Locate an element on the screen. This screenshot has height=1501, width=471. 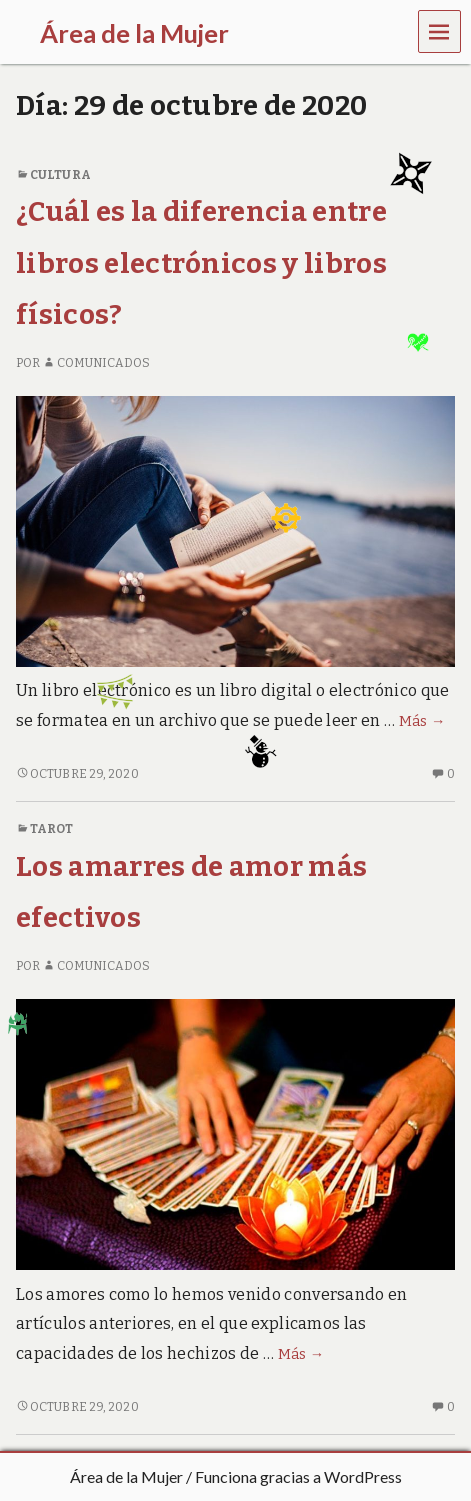
winter or holiday-themed content is located at coordinates (260, 751).